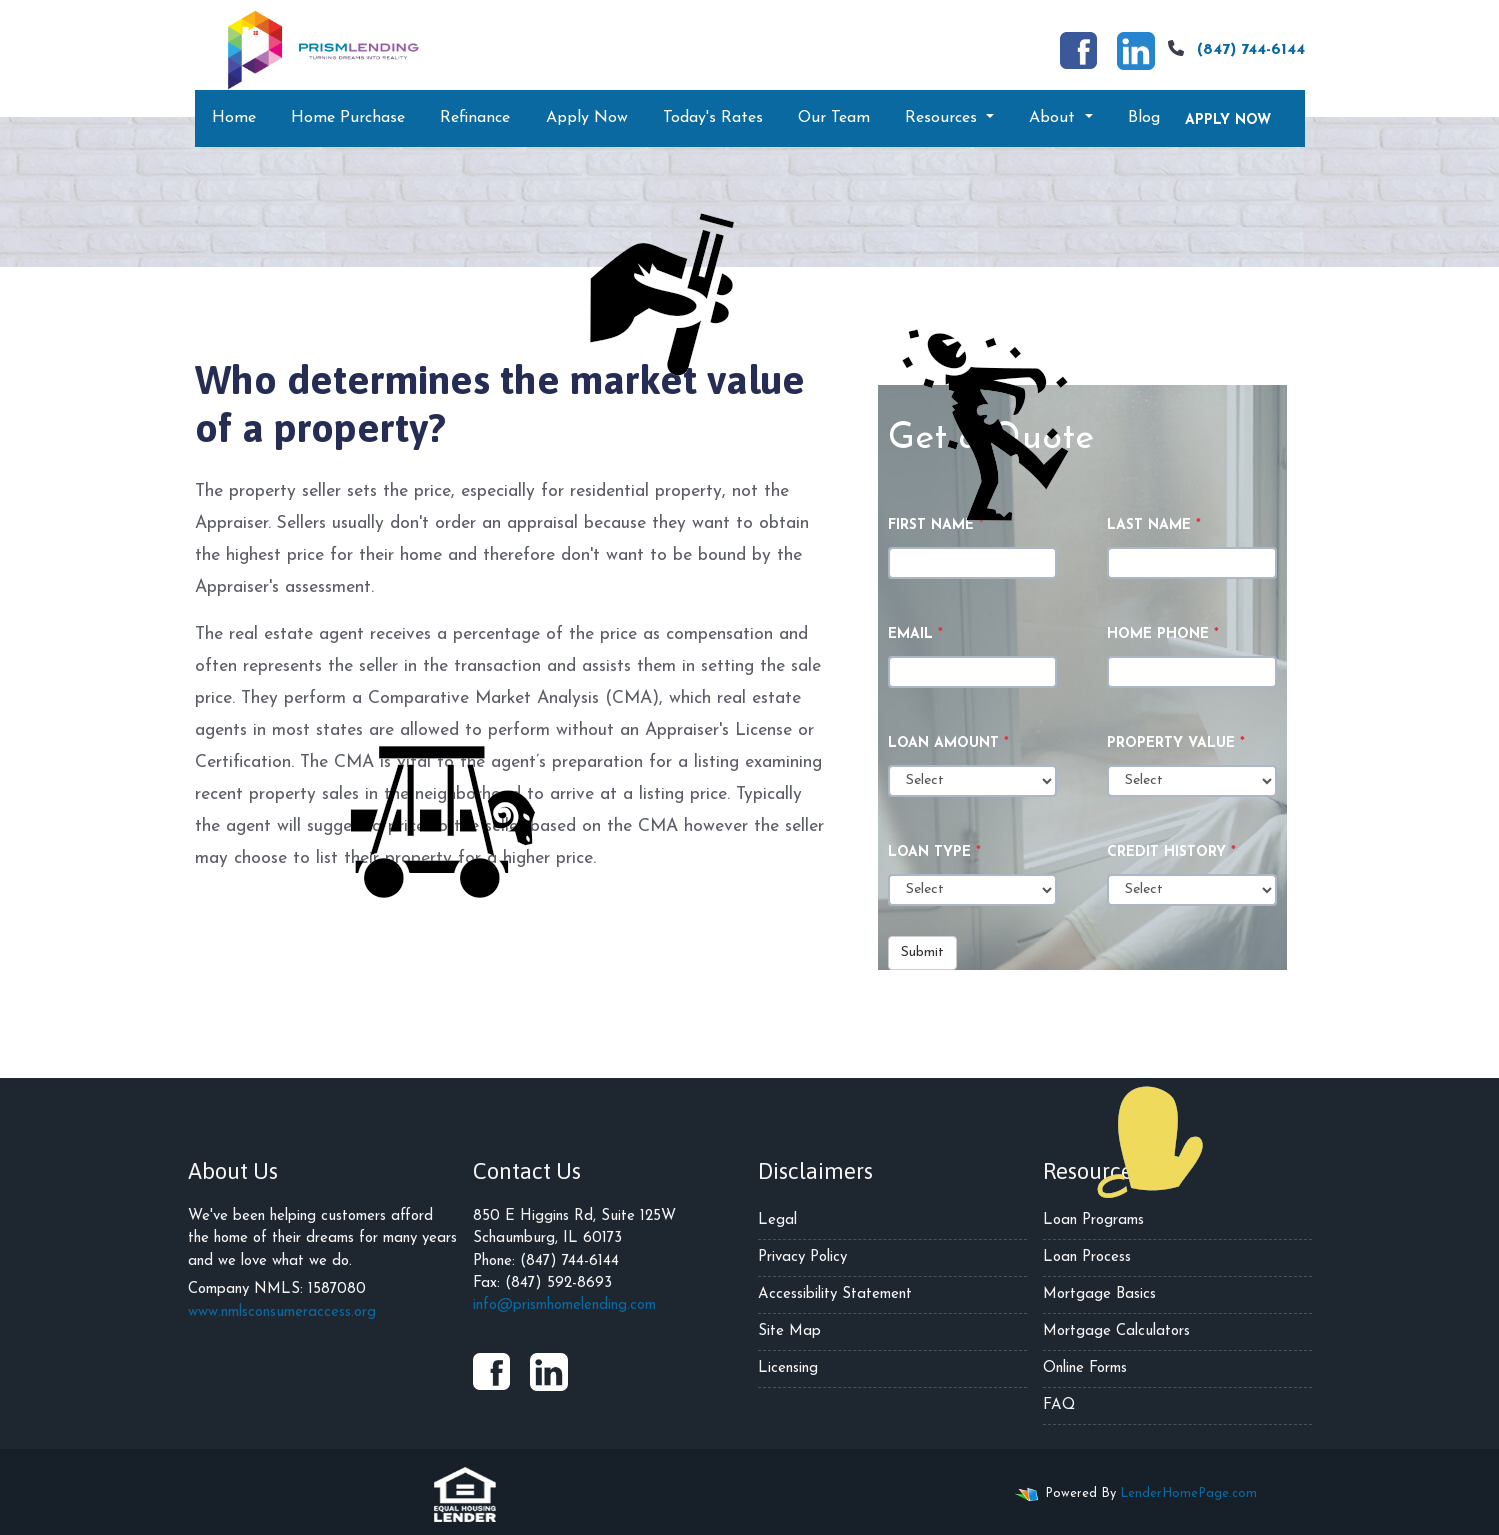  Describe the element at coordinates (1152, 1141) in the screenshot. I see `access cooking or recipe features` at that location.